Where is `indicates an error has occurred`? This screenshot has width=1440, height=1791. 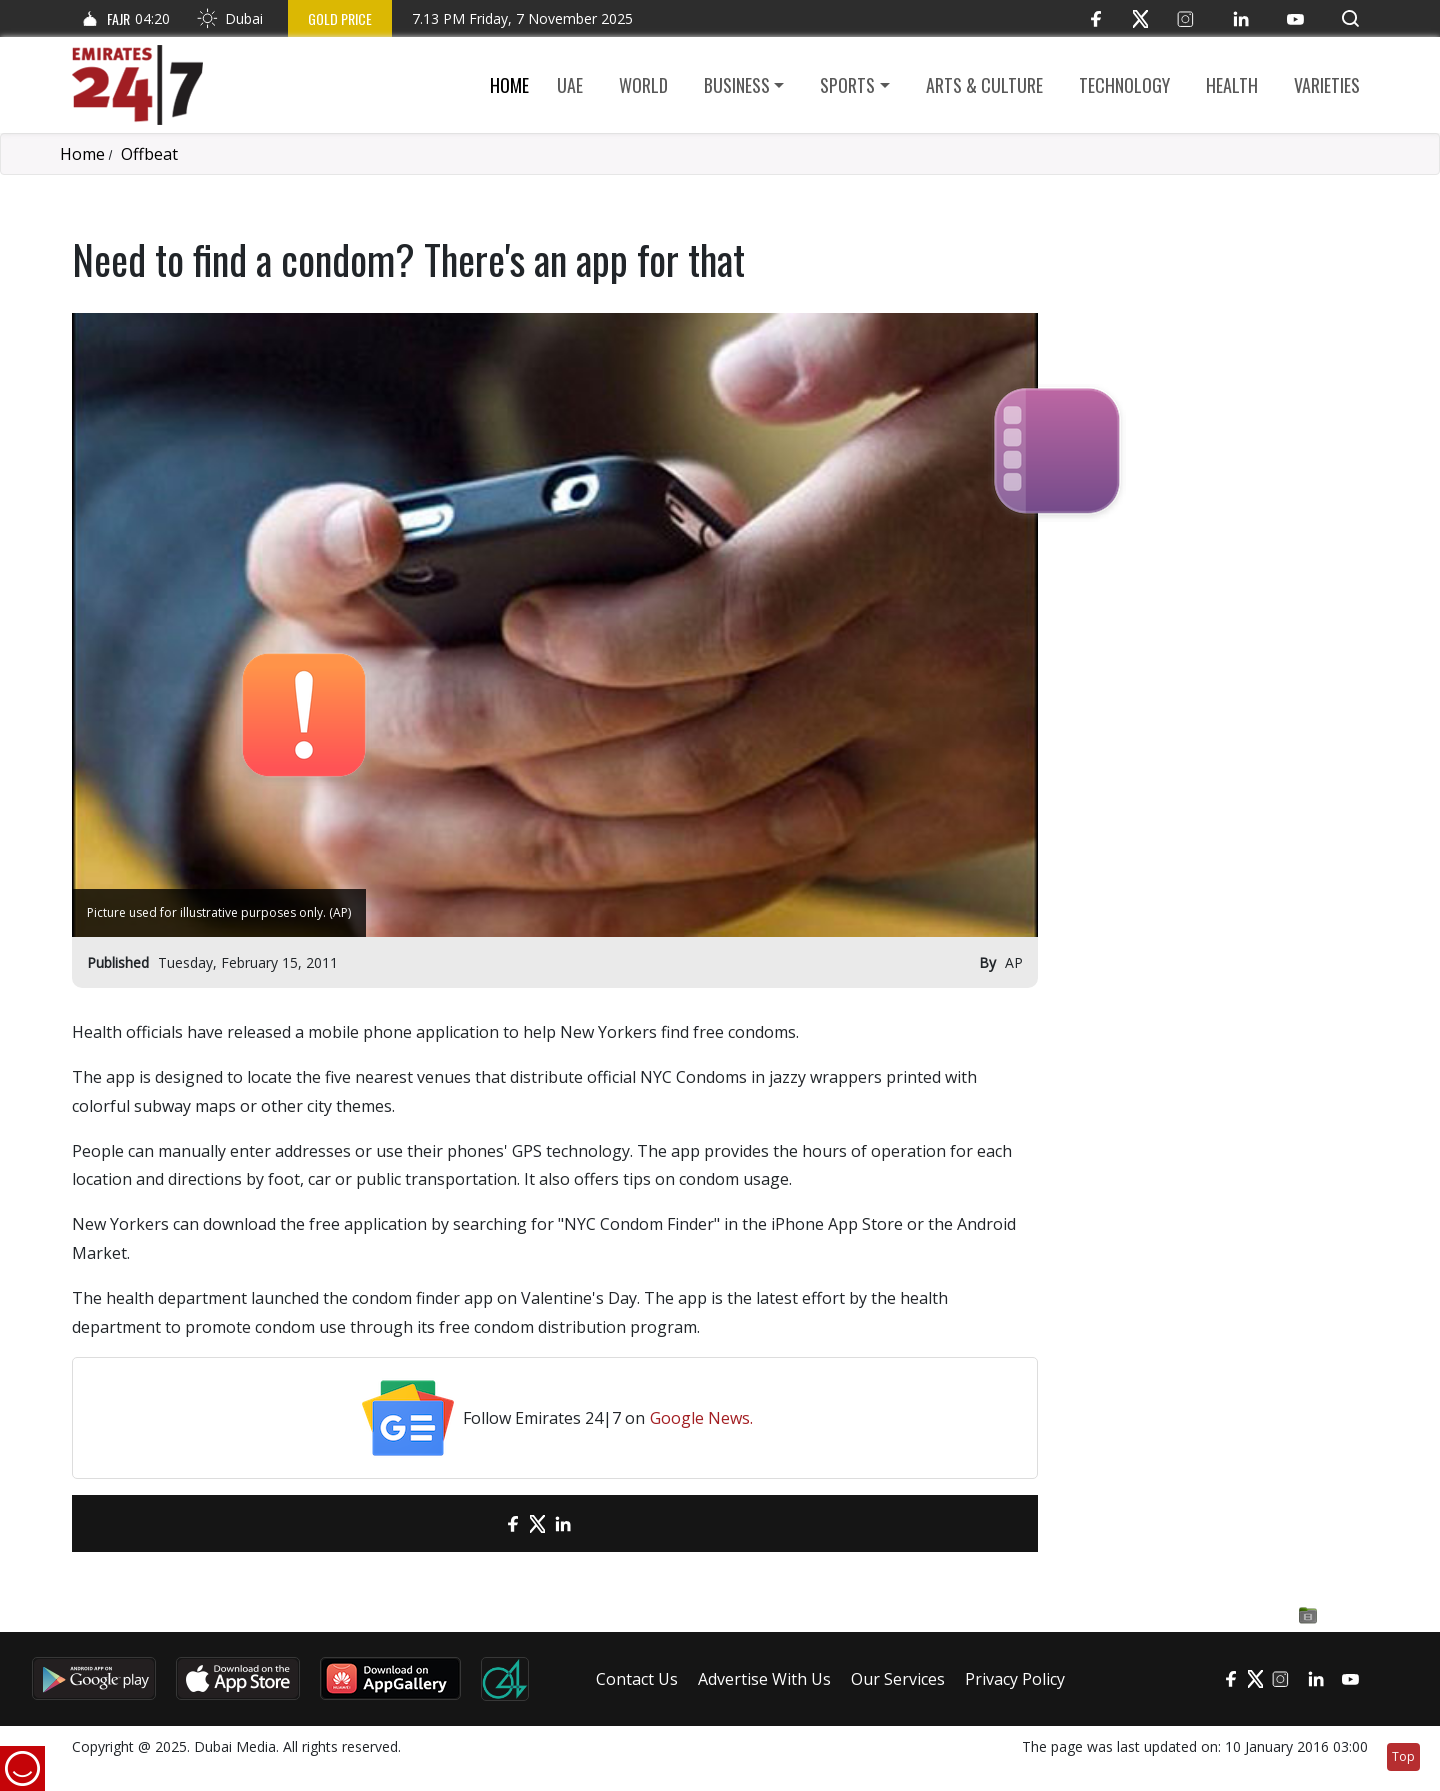
indicates an error has occurred is located at coordinates (304, 718).